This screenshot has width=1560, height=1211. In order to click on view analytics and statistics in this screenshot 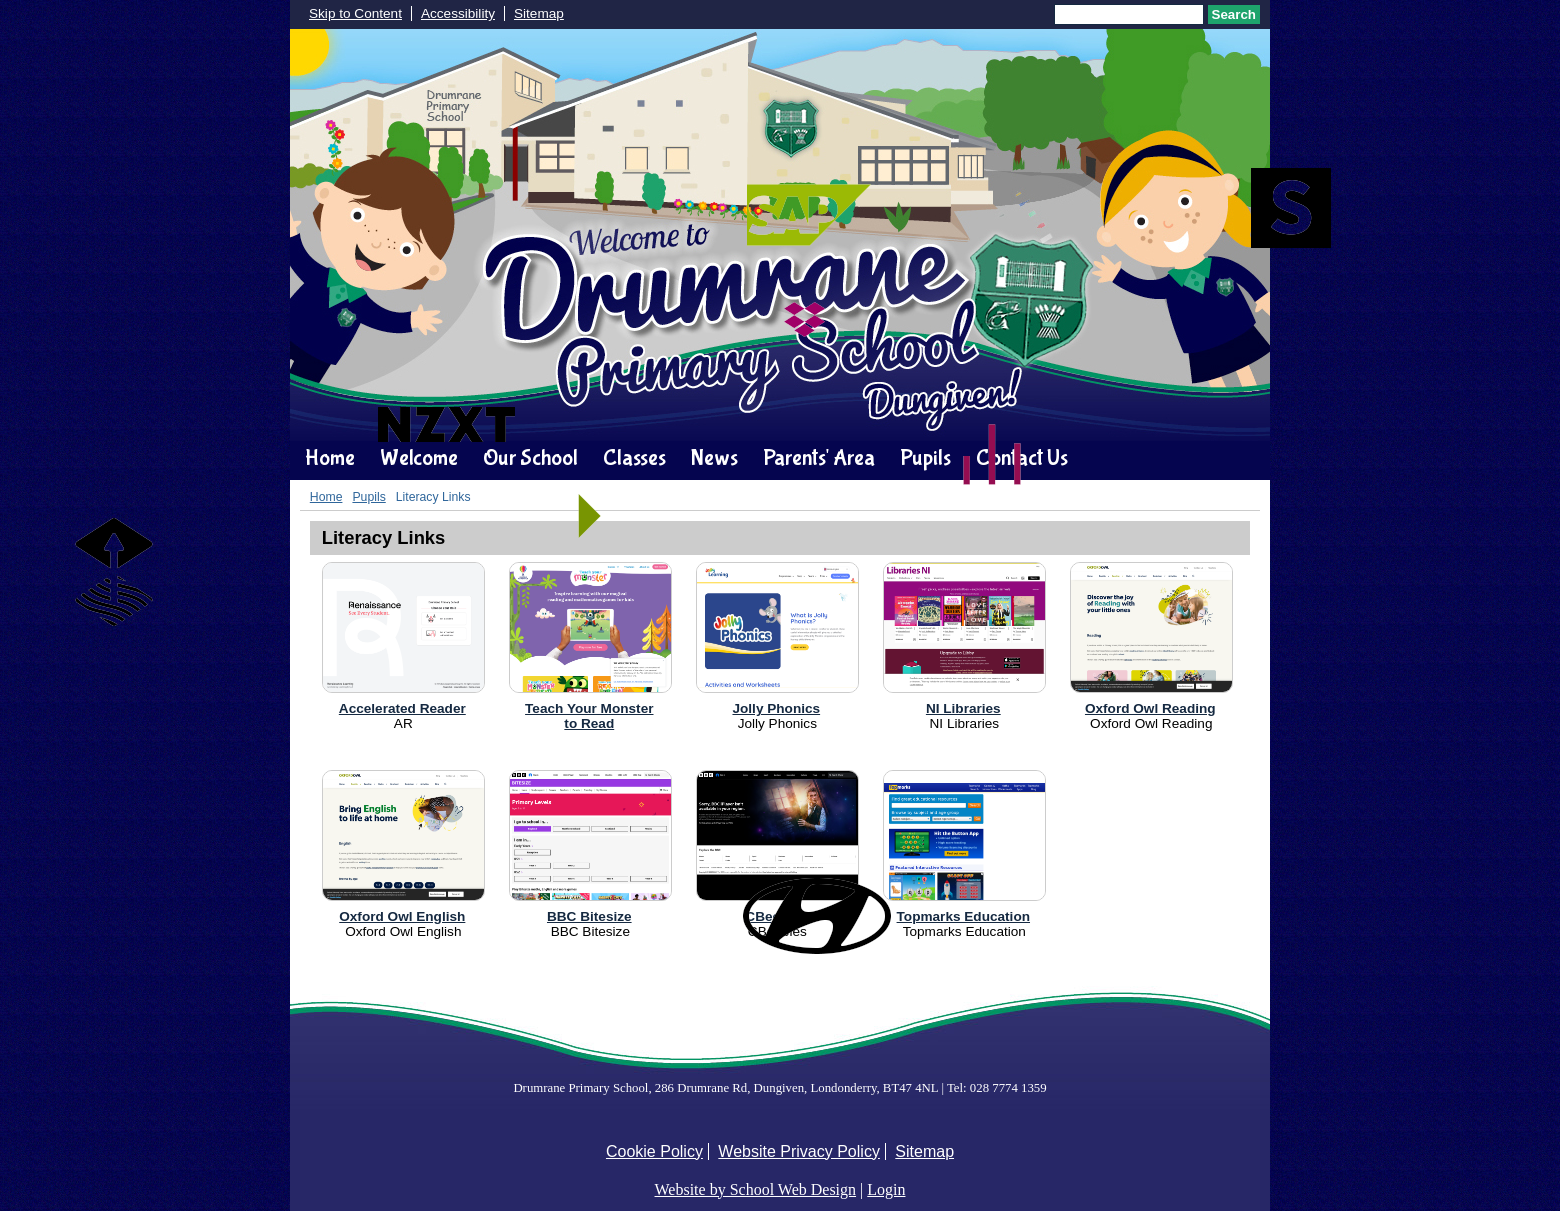, I will do `click(992, 456)`.